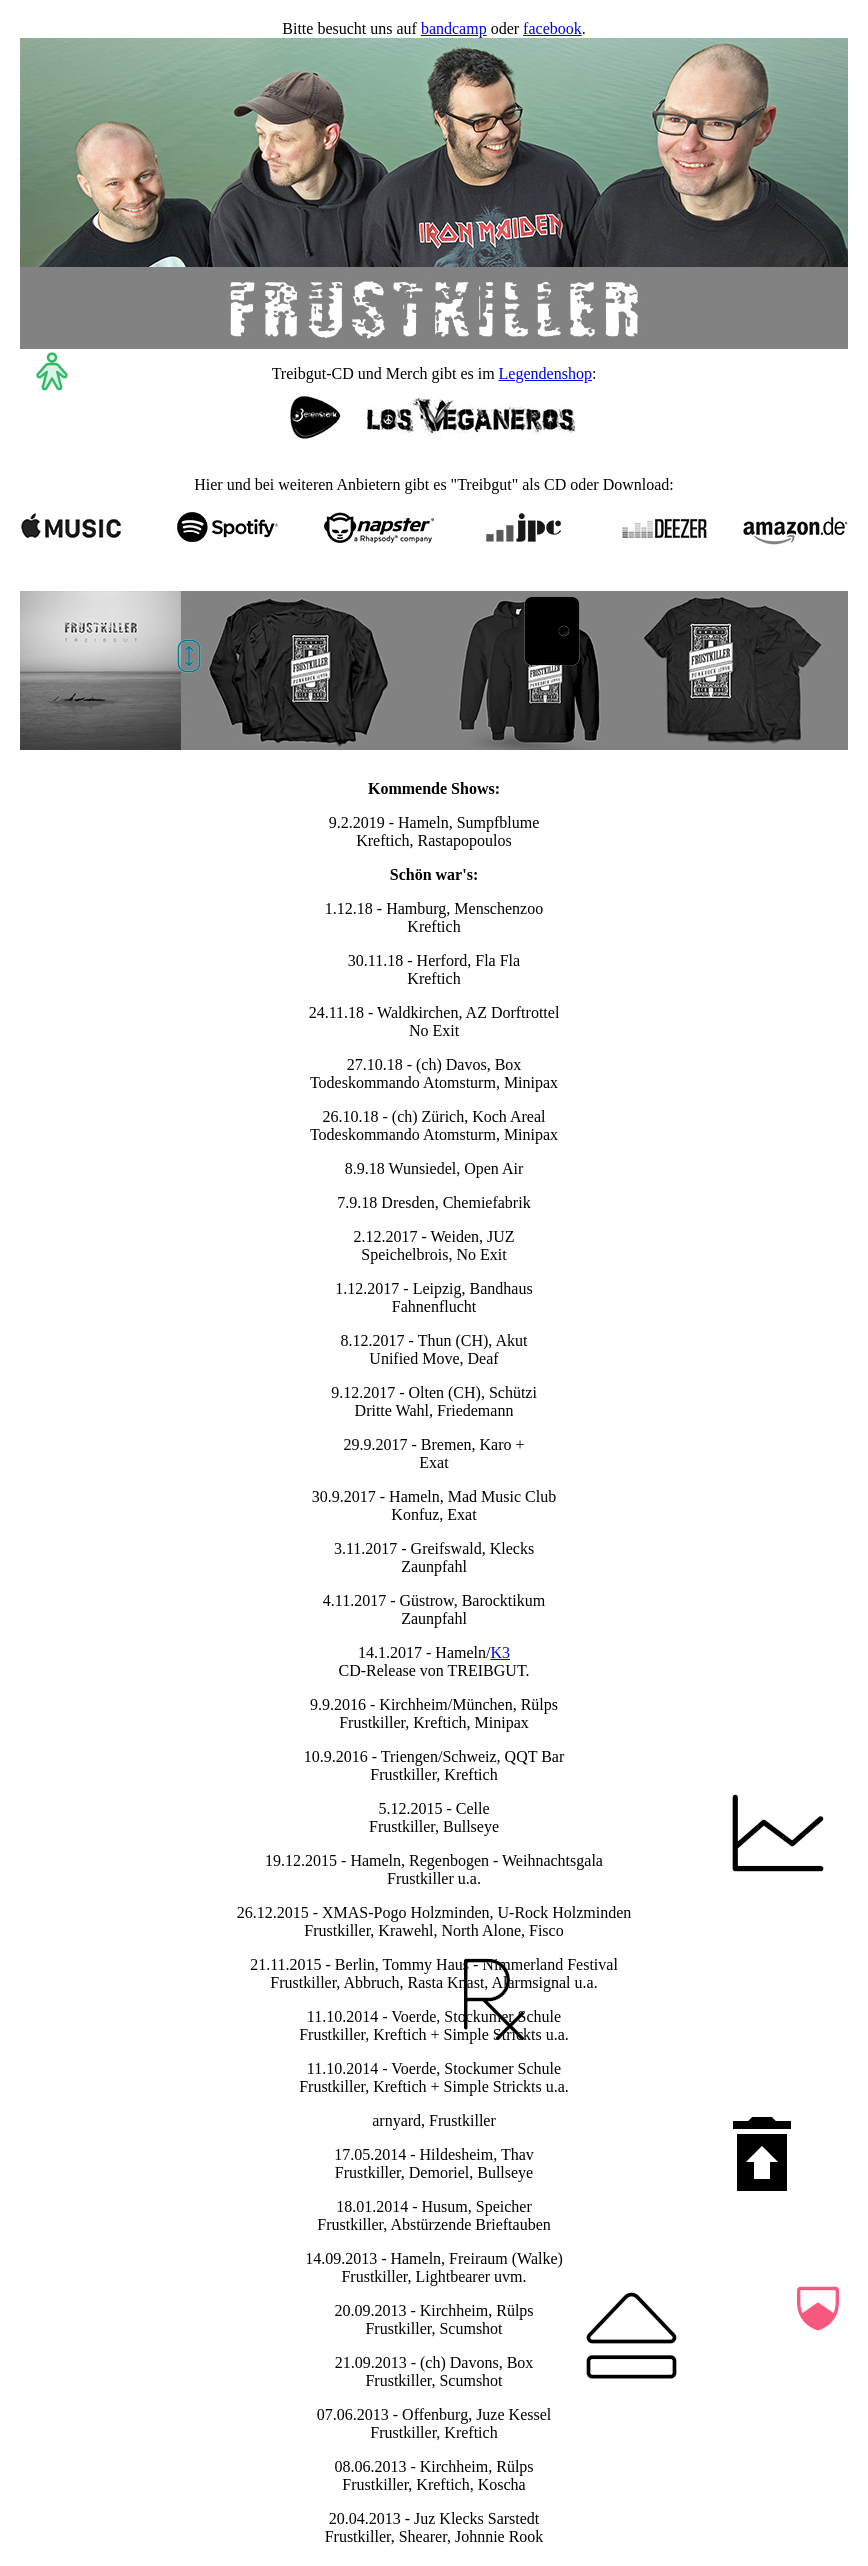 This screenshot has height=2566, width=868. I want to click on view prescription details, so click(490, 1999).